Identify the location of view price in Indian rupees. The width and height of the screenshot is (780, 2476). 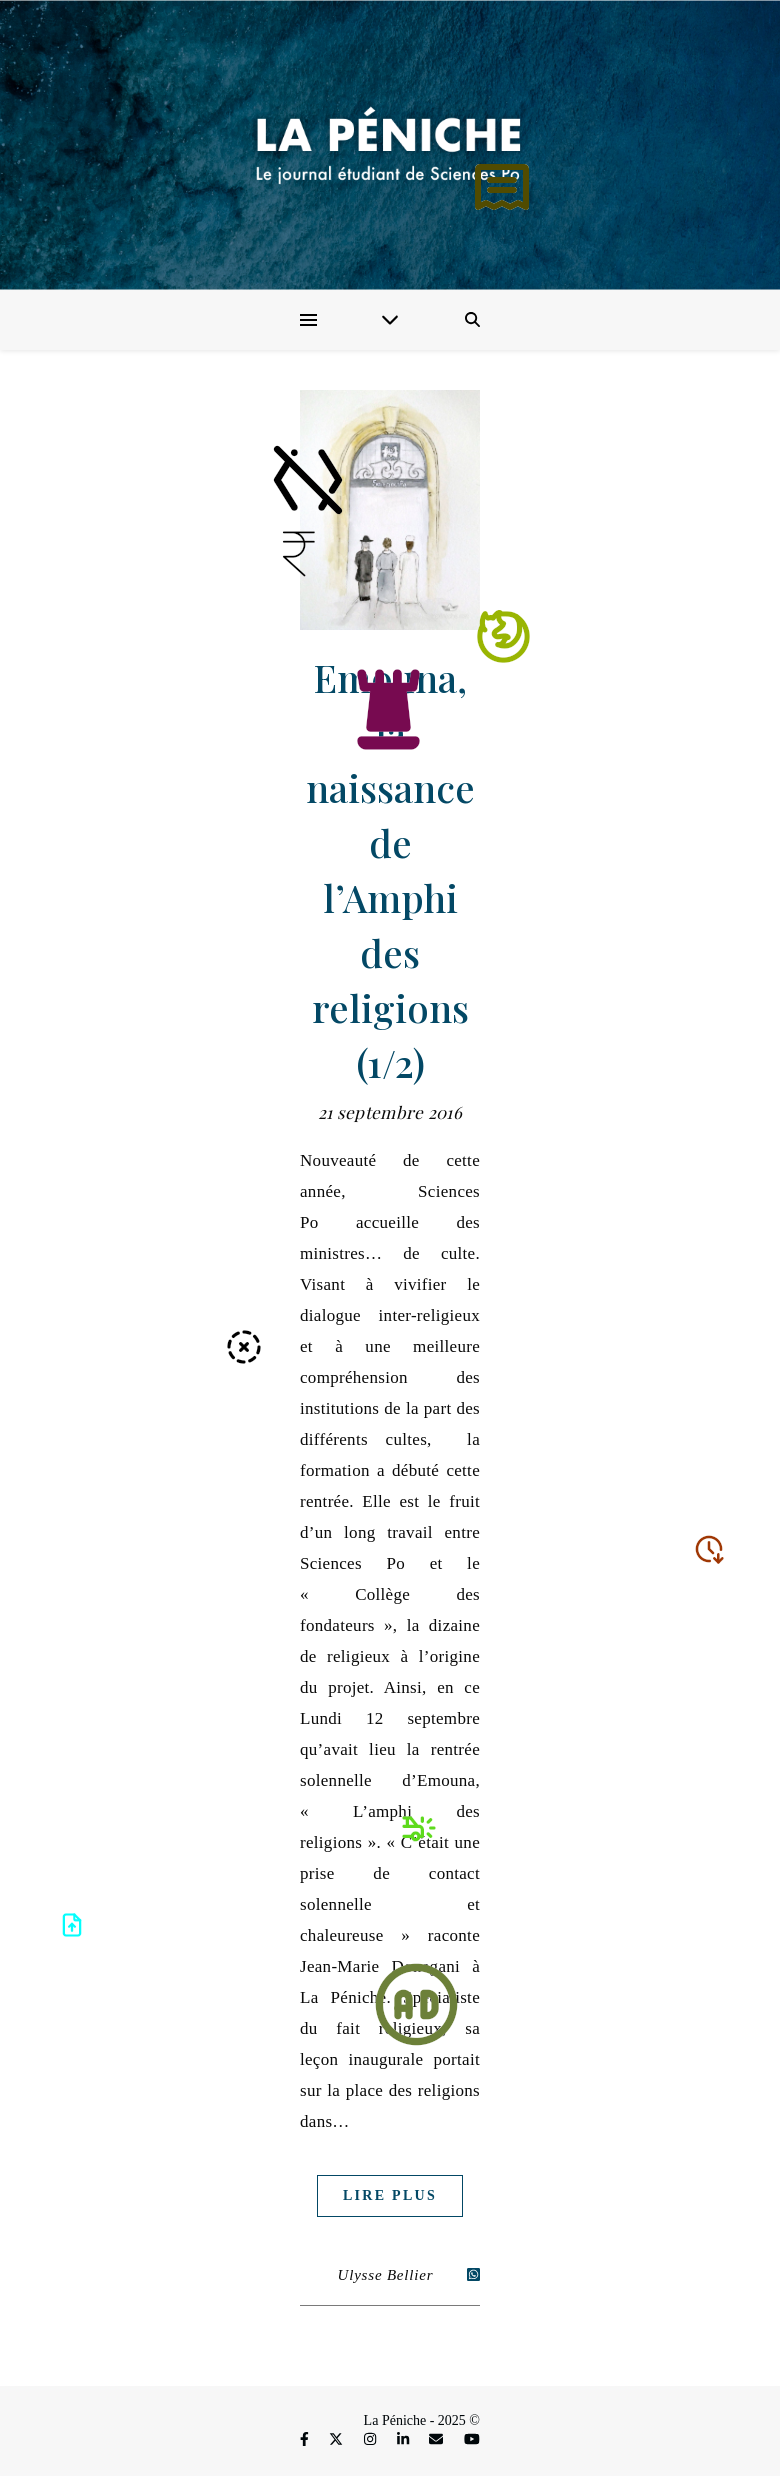
(297, 553).